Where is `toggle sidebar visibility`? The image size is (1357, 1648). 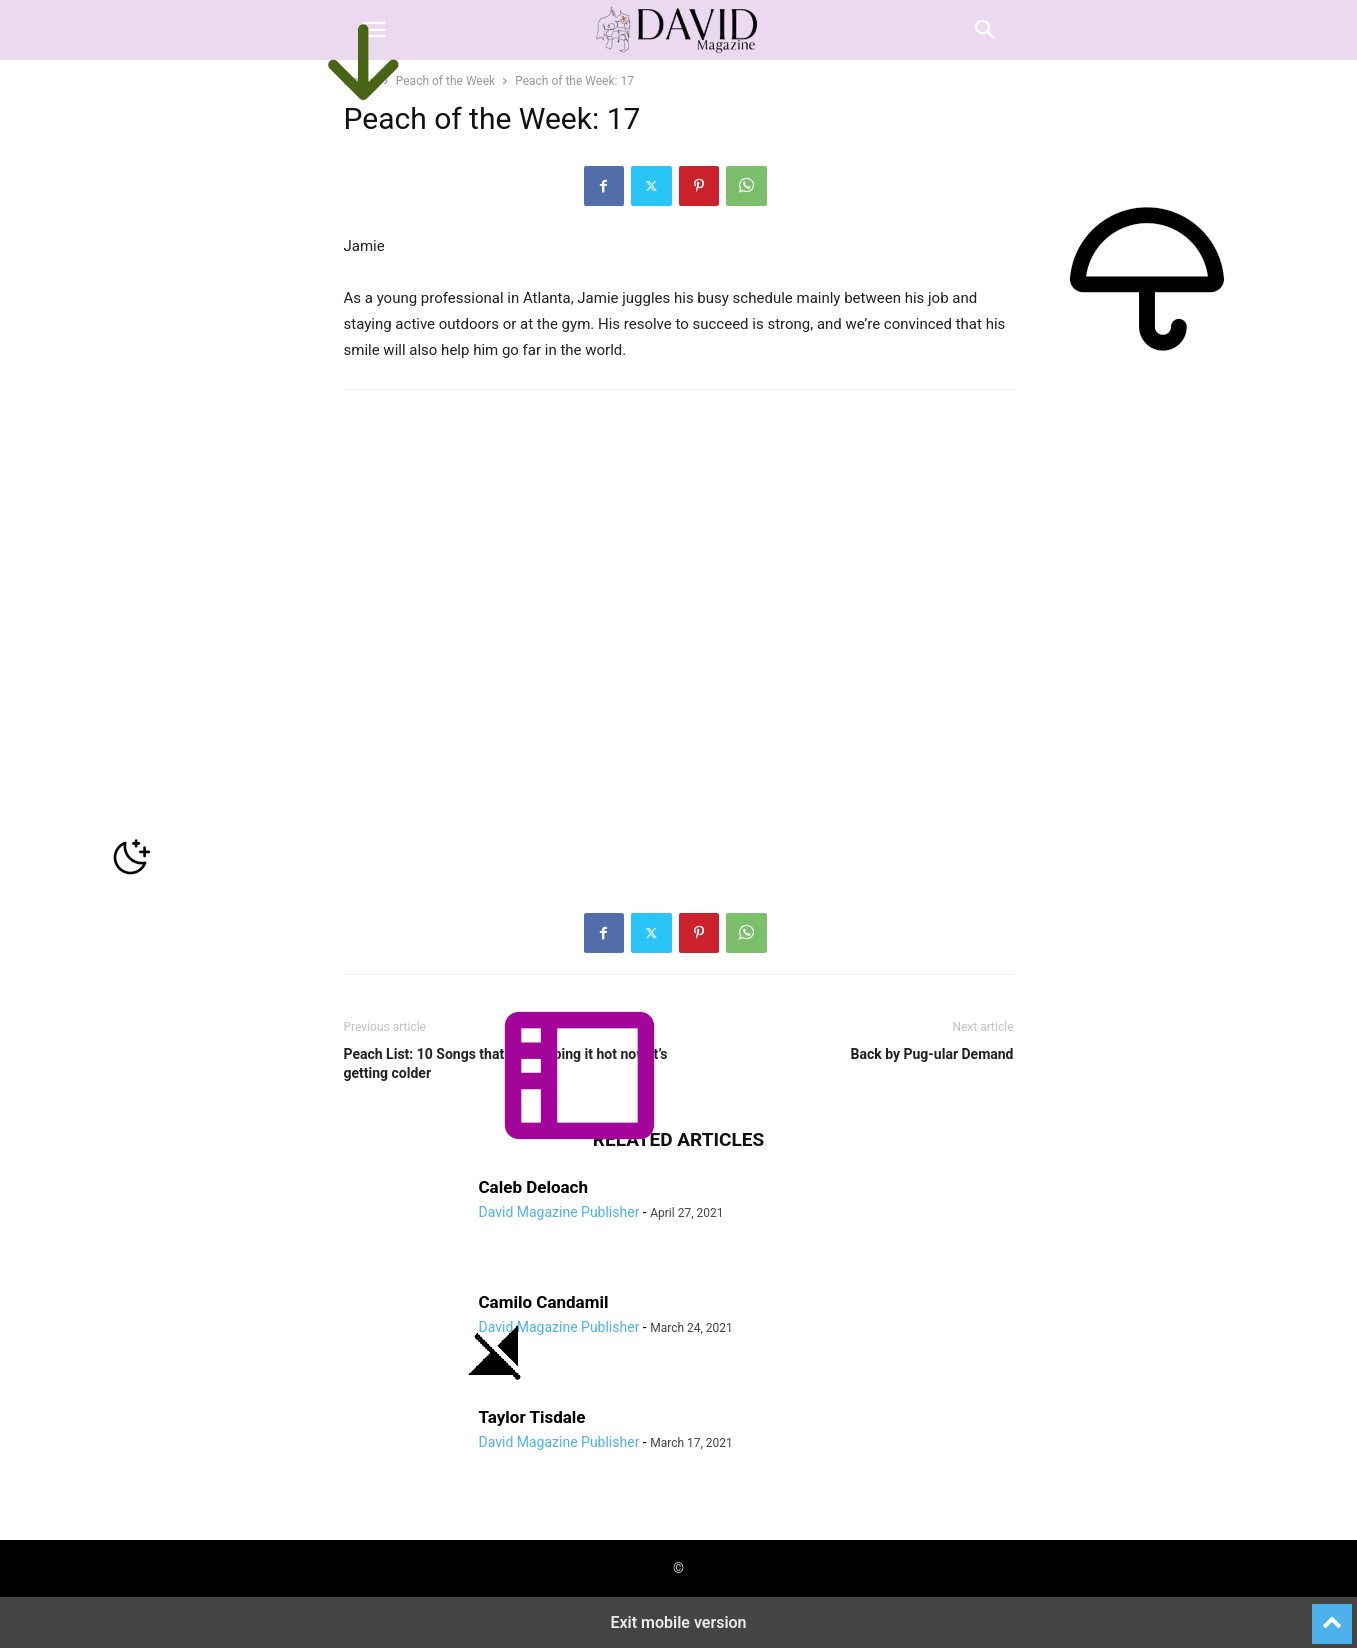 toggle sidebar visibility is located at coordinates (579, 1075).